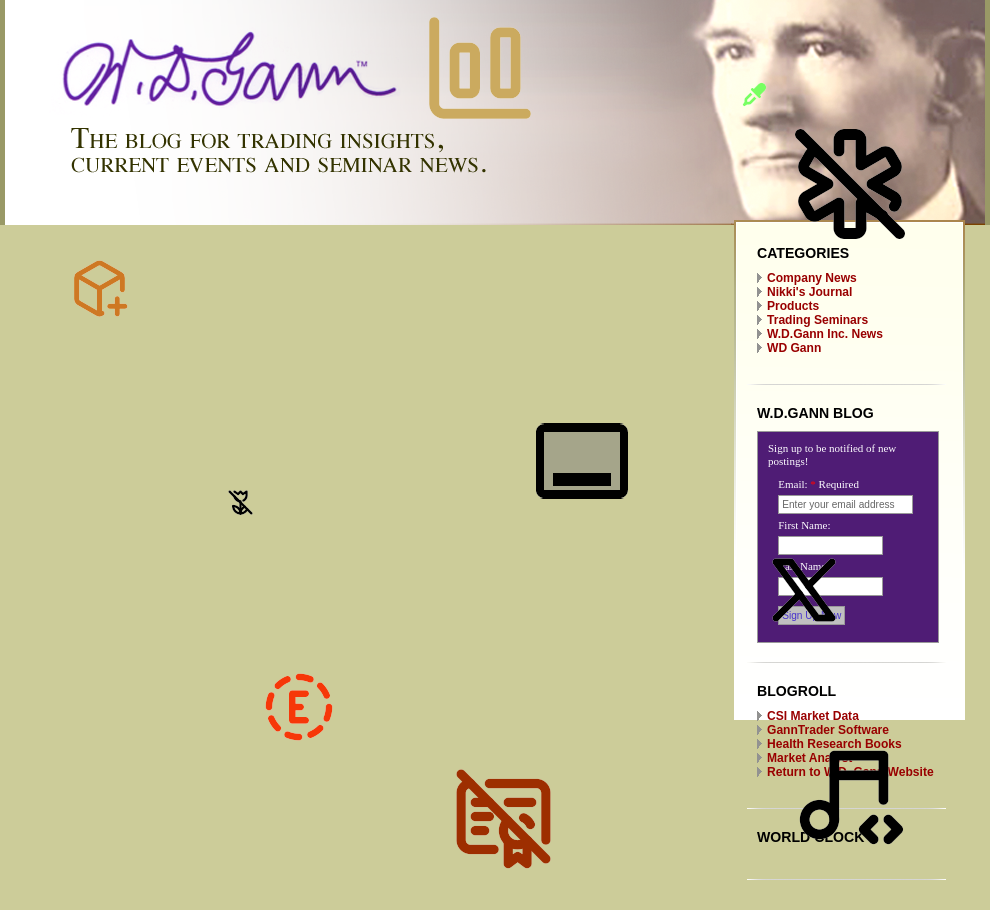 The width and height of the screenshot is (990, 910). What do you see at coordinates (99, 288) in the screenshot?
I see `add a new 3D object or model` at bounding box center [99, 288].